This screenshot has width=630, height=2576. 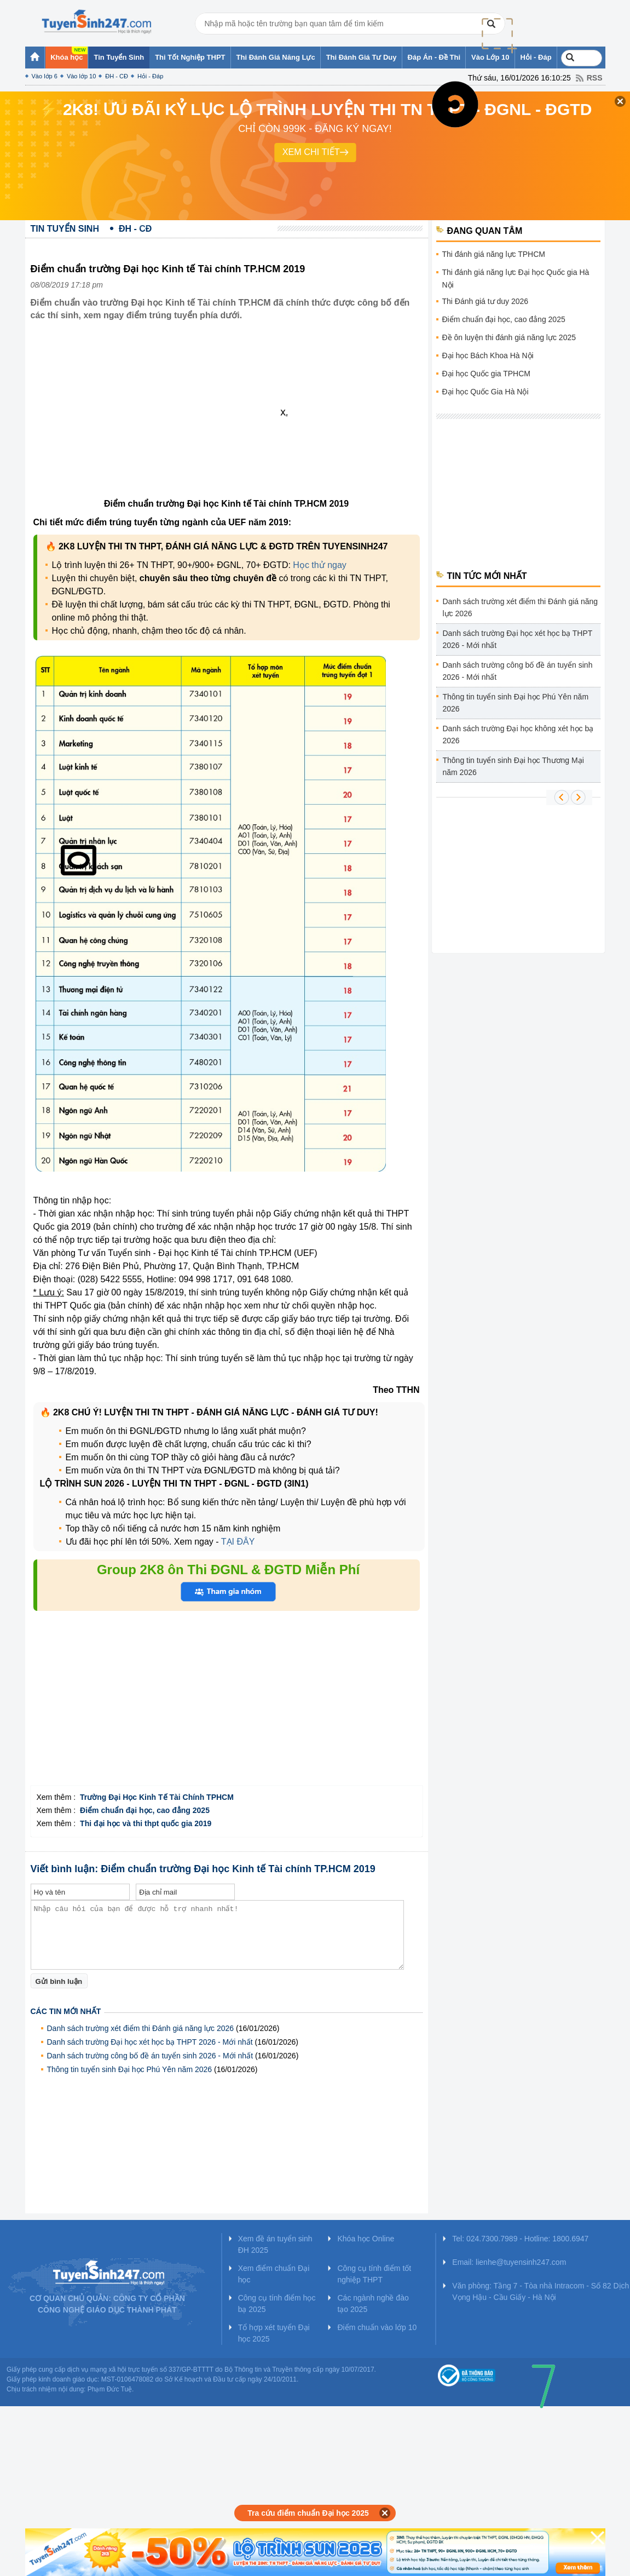 I want to click on format text as subscript, so click(x=283, y=413).